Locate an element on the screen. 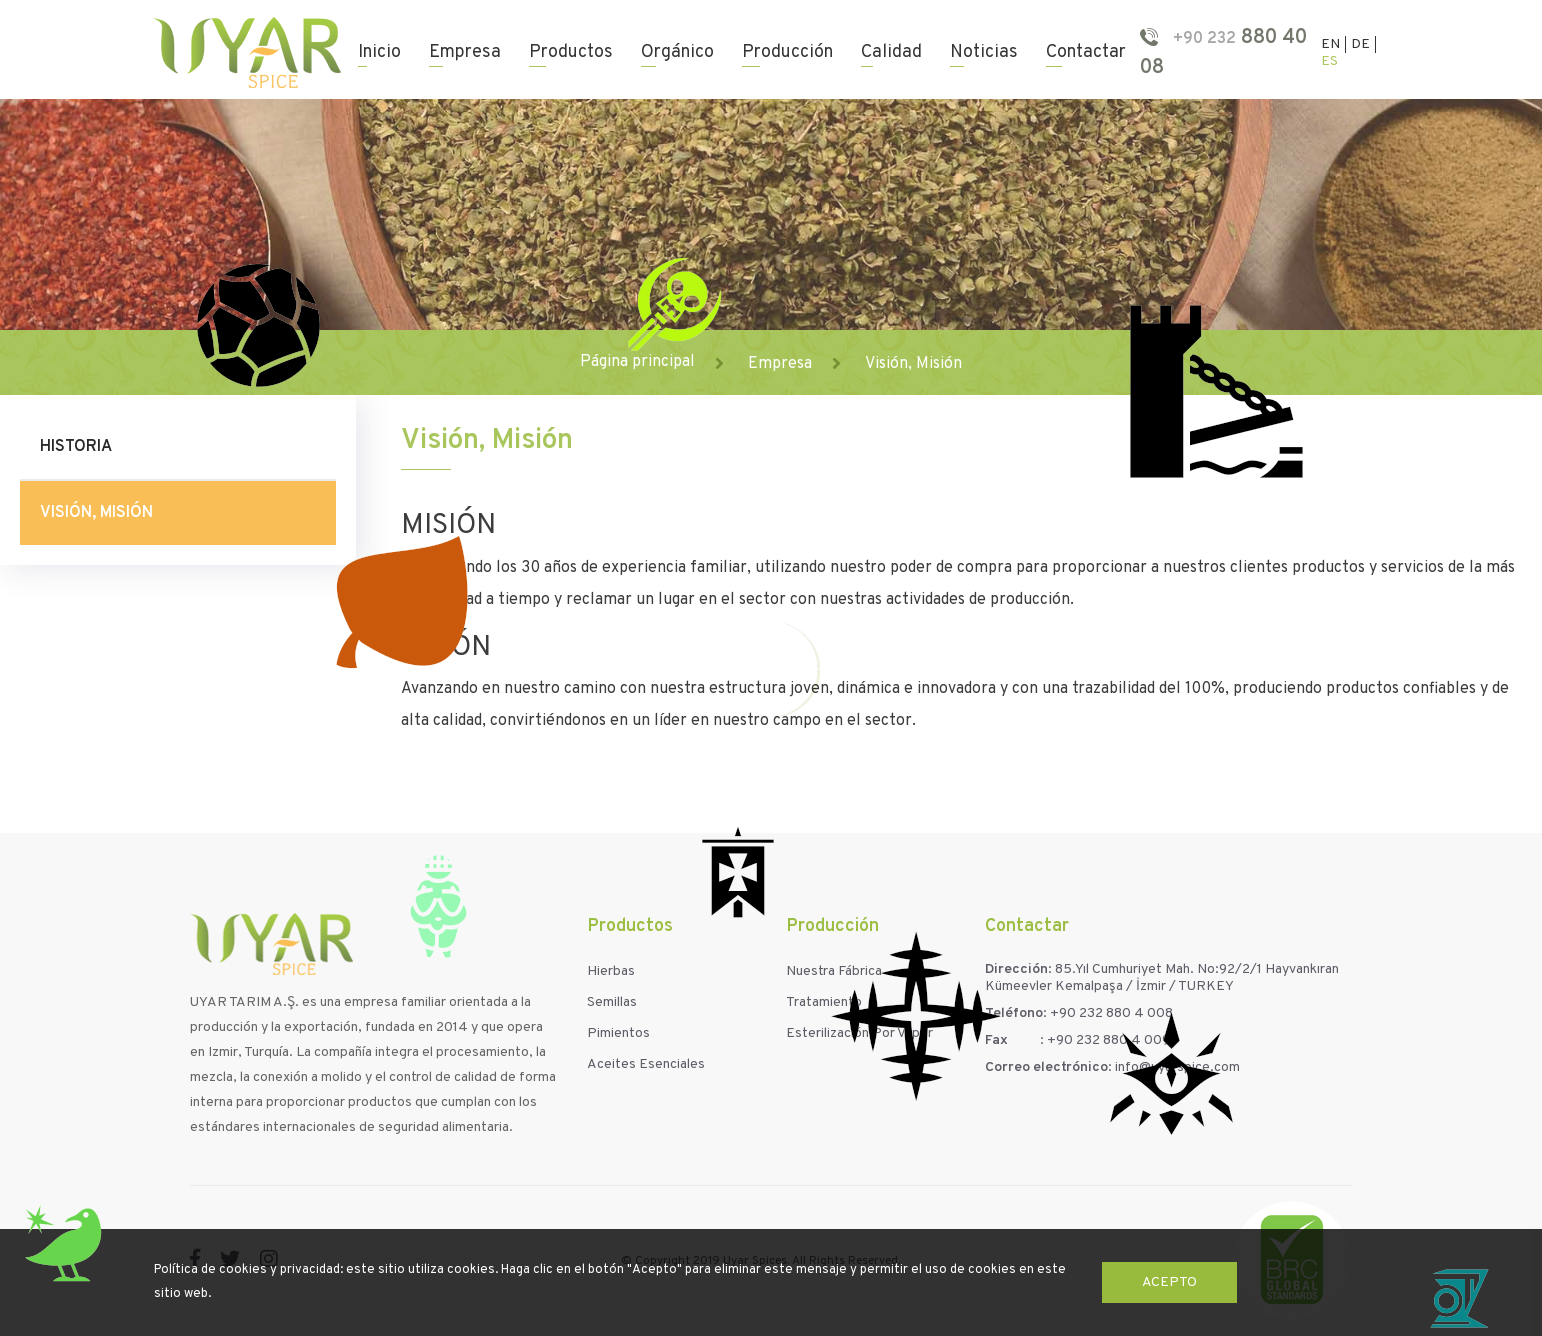  indicates a distraction or interruption event is located at coordinates (63, 1242).